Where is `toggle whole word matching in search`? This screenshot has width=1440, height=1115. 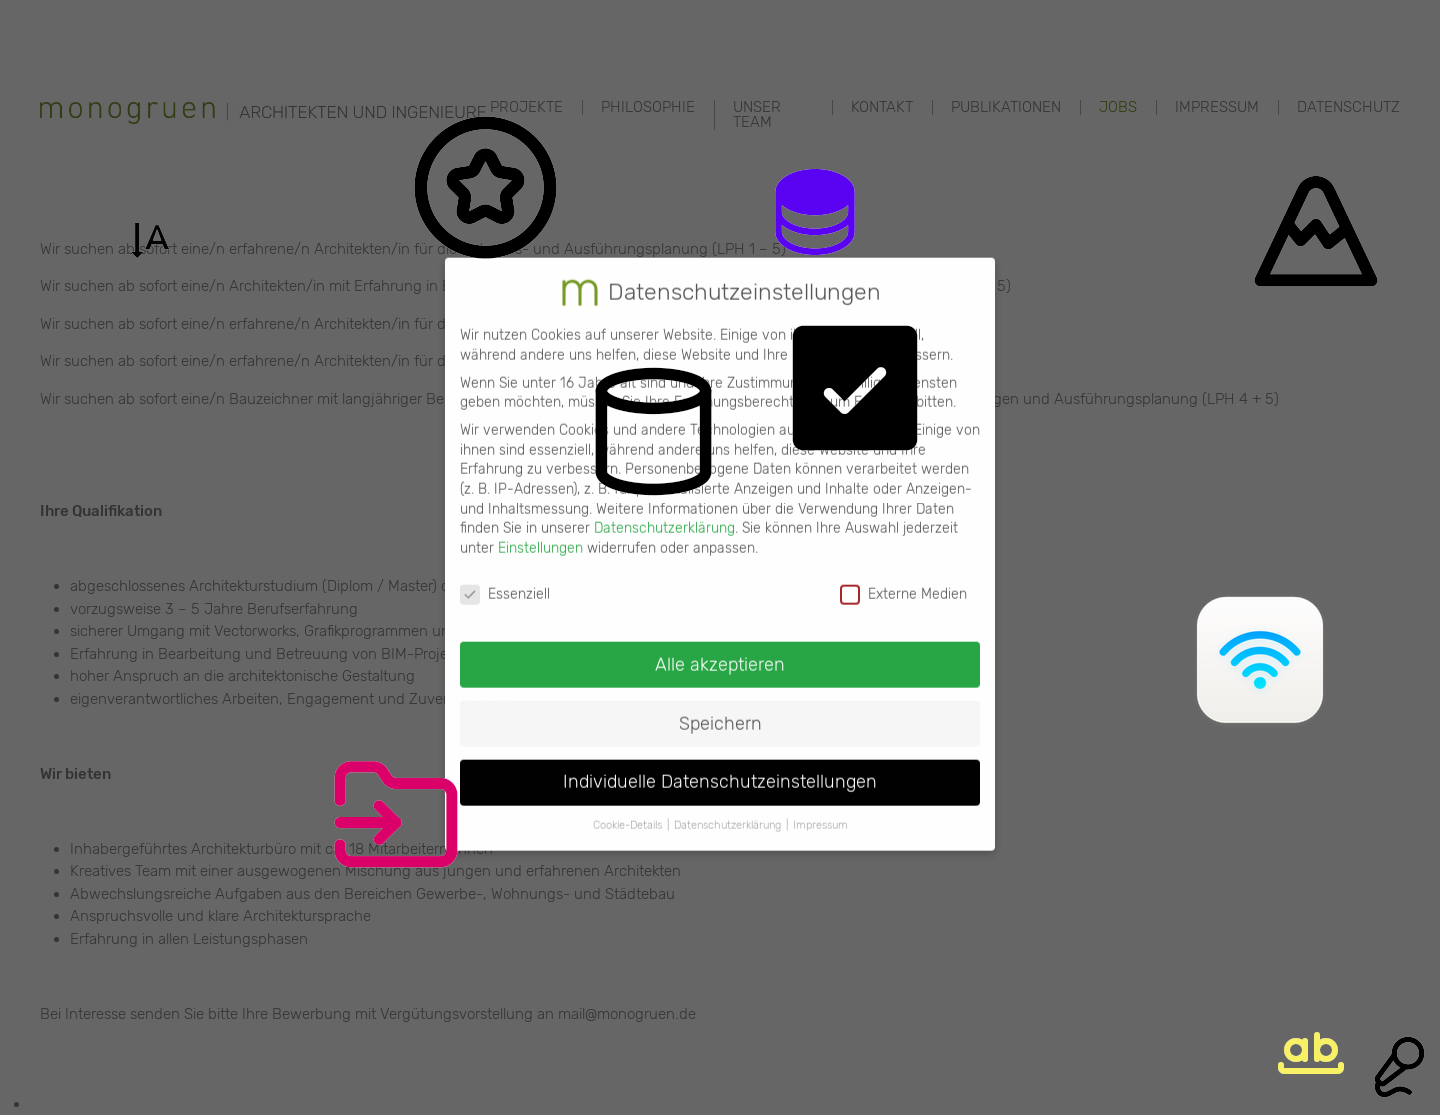
toggle whole word matching in search is located at coordinates (1311, 1050).